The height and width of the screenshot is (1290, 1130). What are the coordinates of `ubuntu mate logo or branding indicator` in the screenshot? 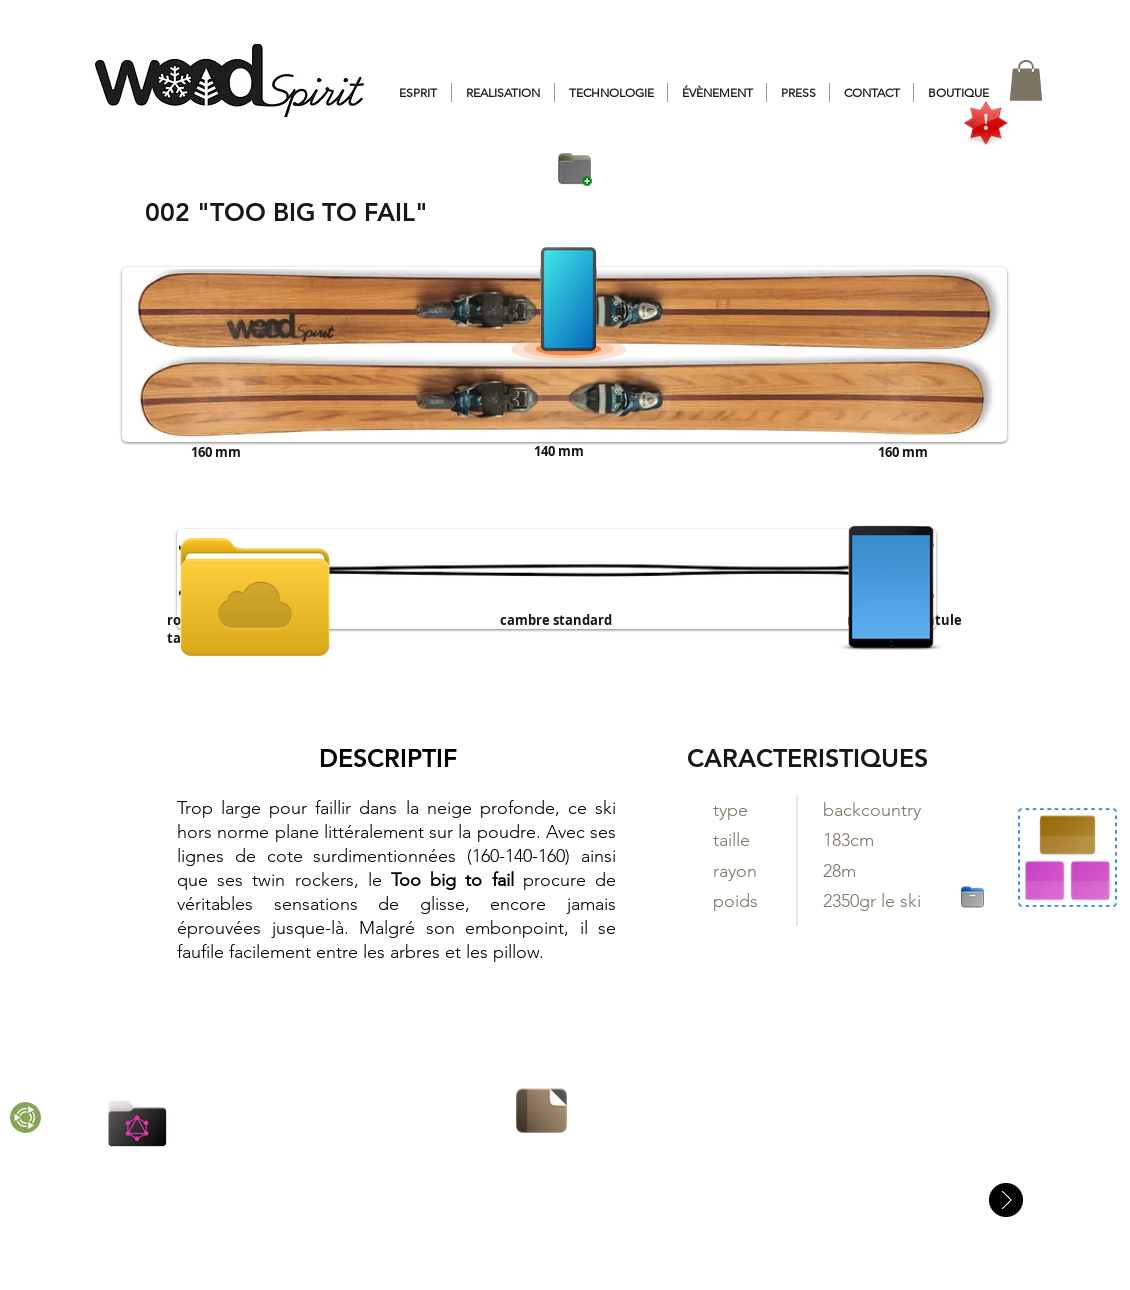 It's located at (25, 1117).